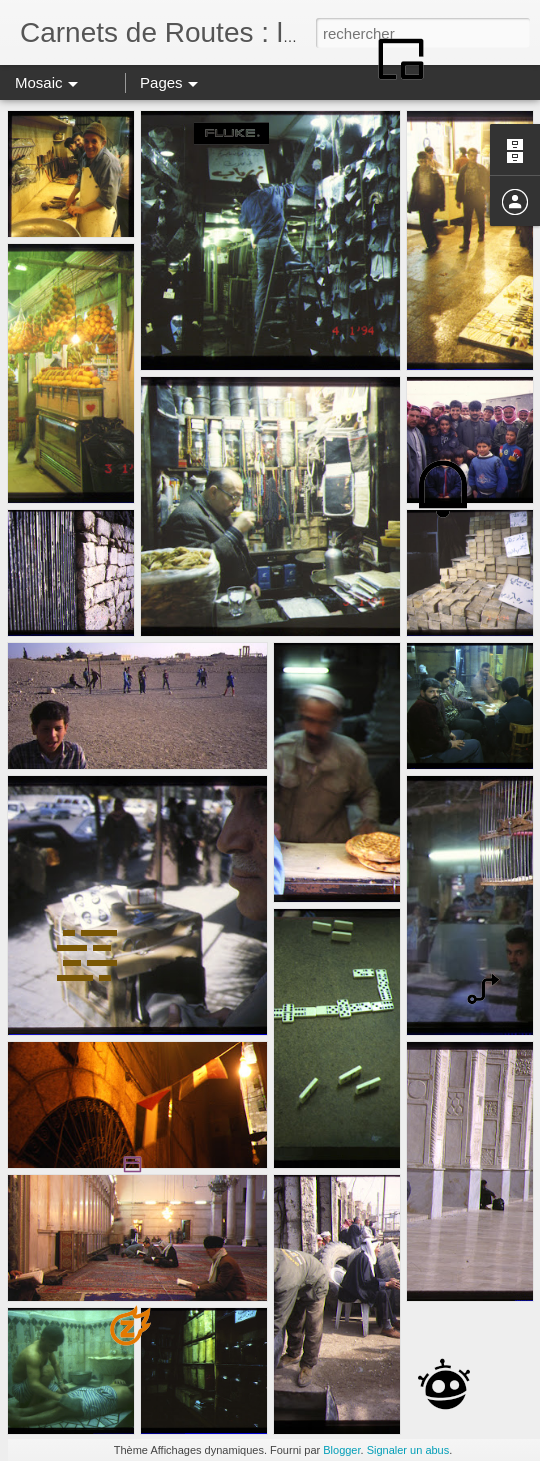 The height and width of the screenshot is (1461, 540). Describe the element at coordinates (231, 133) in the screenshot. I see `Fluke corporation brand logo` at that location.